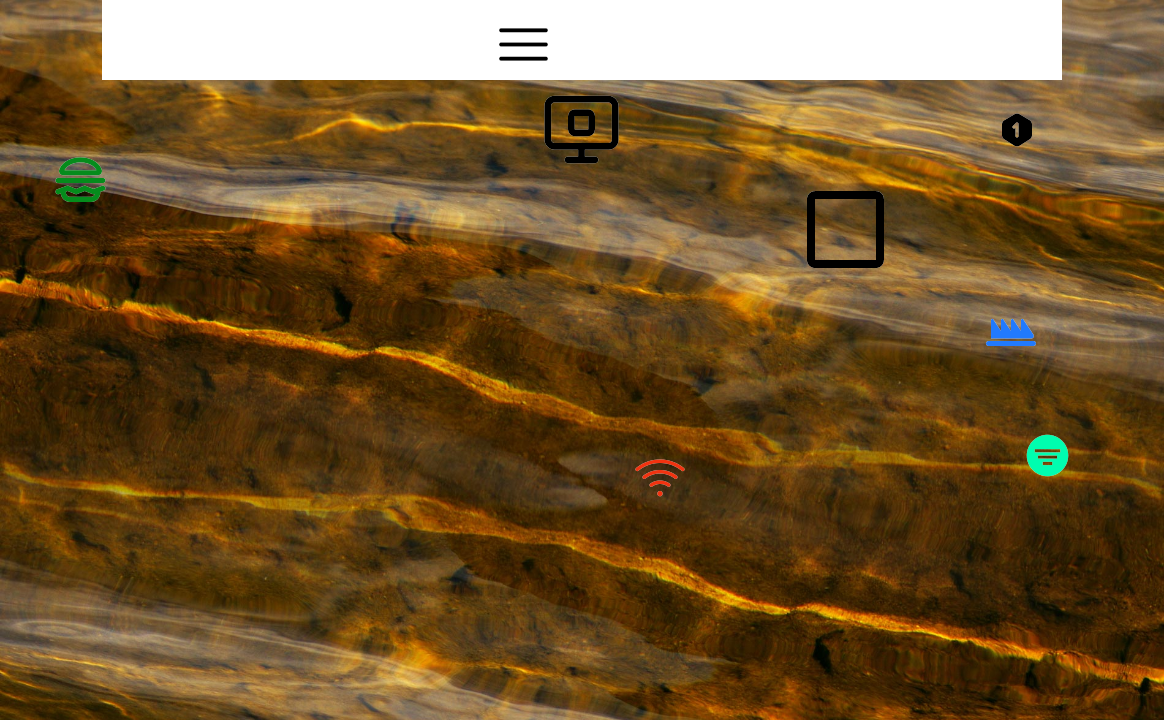 This screenshot has height=720, width=1164. What do you see at coordinates (845, 229) in the screenshot?
I see `an unselected checkbox option` at bounding box center [845, 229].